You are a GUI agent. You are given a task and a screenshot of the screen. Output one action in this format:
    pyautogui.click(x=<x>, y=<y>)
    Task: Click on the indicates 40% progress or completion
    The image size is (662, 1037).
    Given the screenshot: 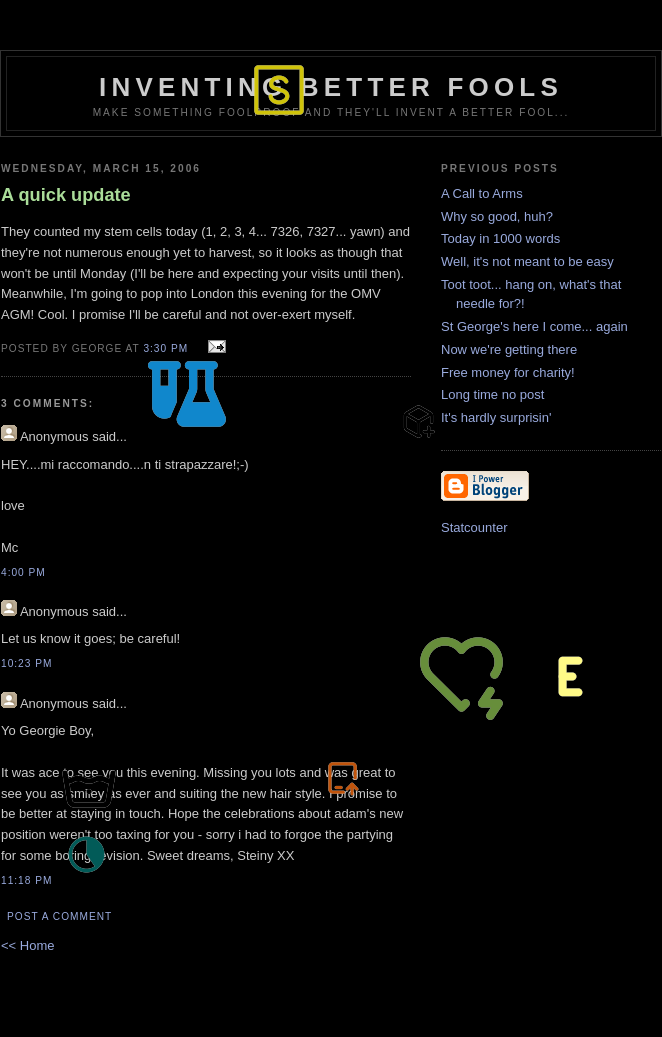 What is the action you would take?
    pyautogui.click(x=86, y=854)
    